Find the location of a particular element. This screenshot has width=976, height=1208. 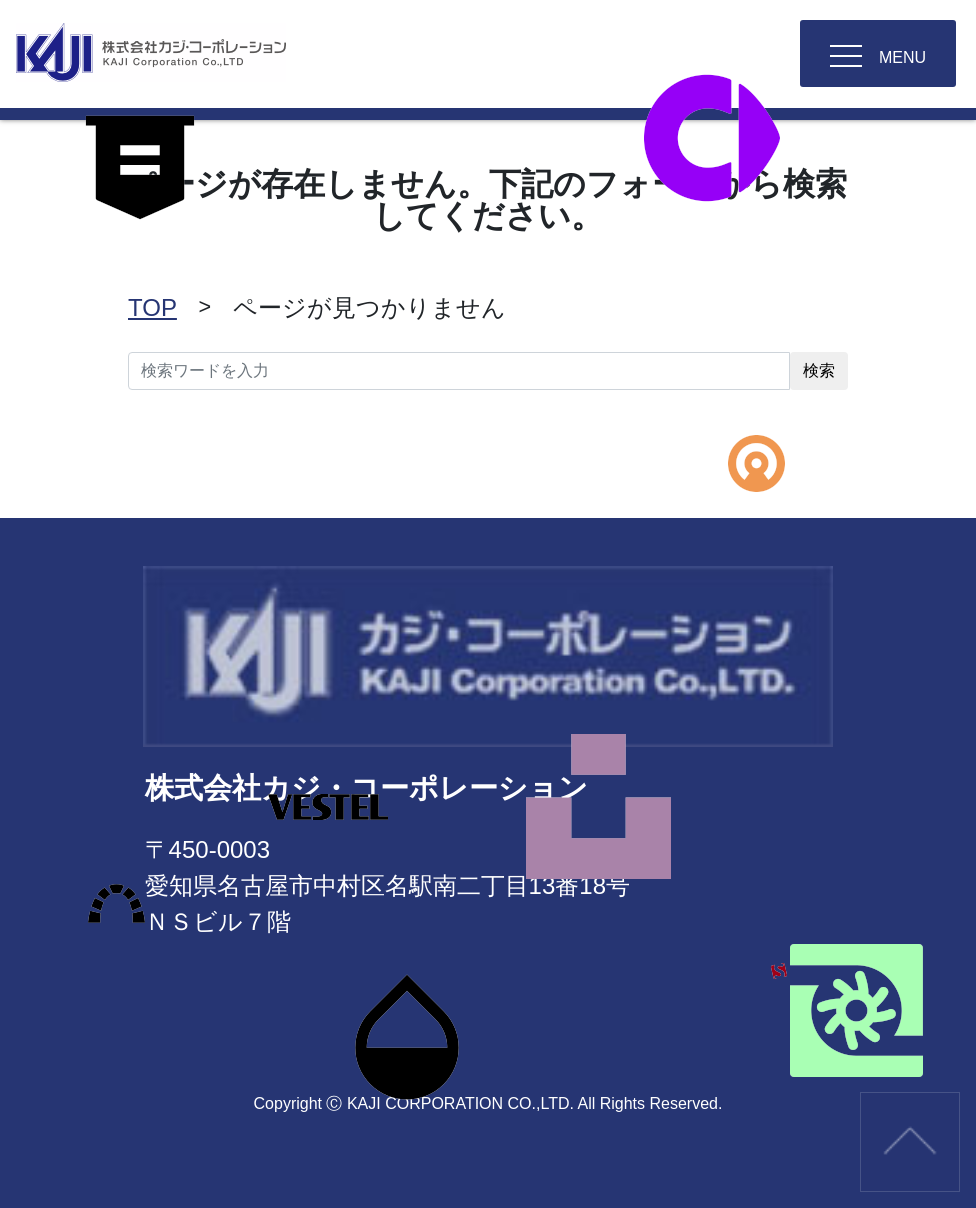

smart brand logo is located at coordinates (712, 138).